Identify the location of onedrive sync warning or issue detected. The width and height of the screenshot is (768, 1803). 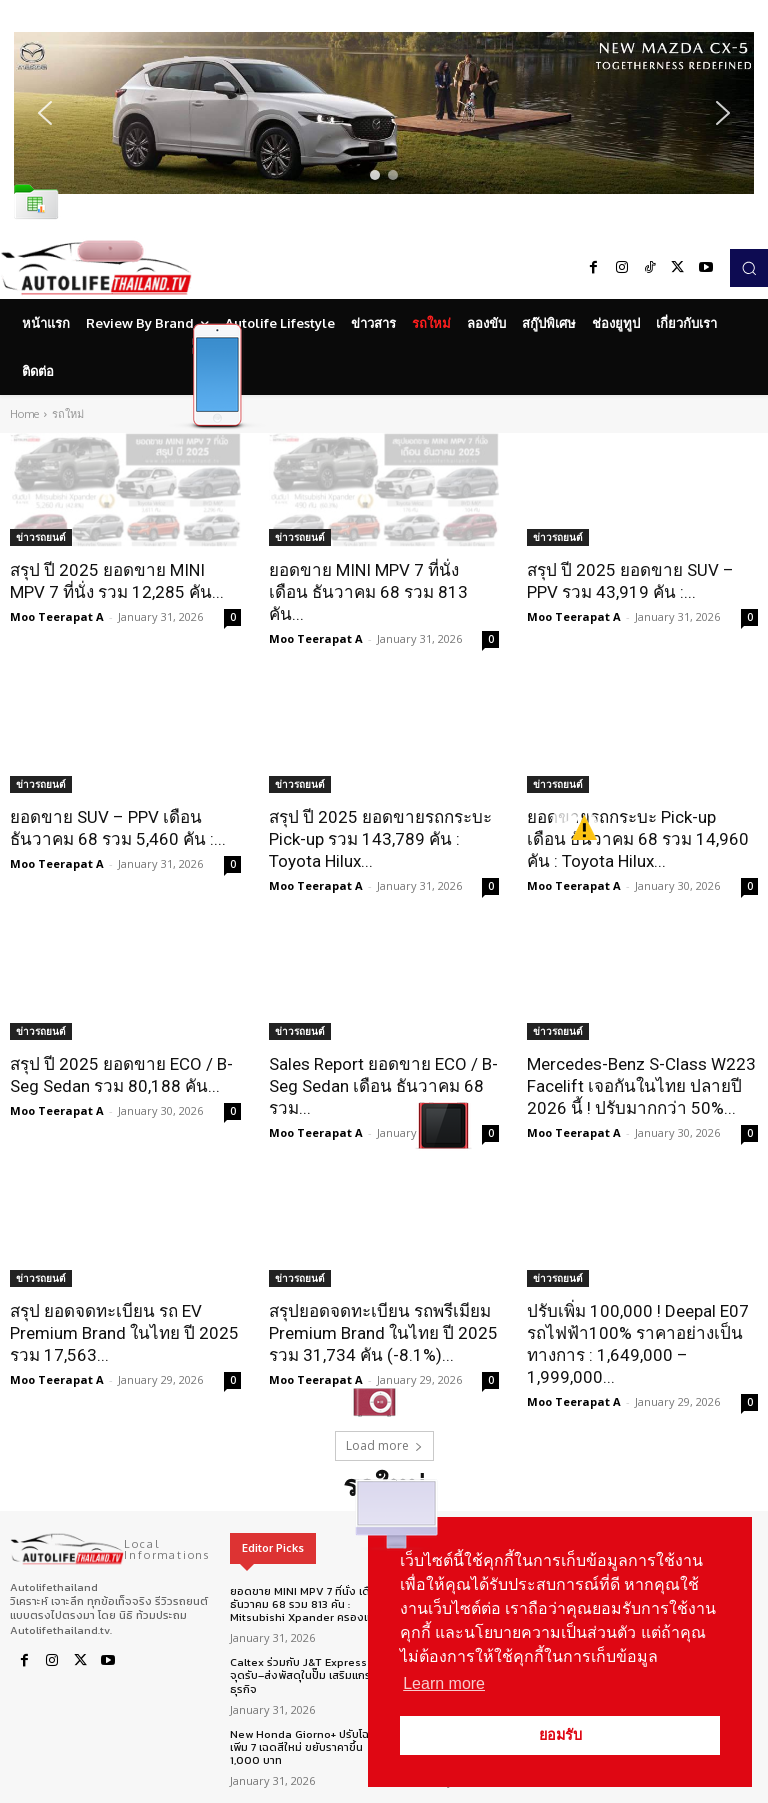
(574, 817).